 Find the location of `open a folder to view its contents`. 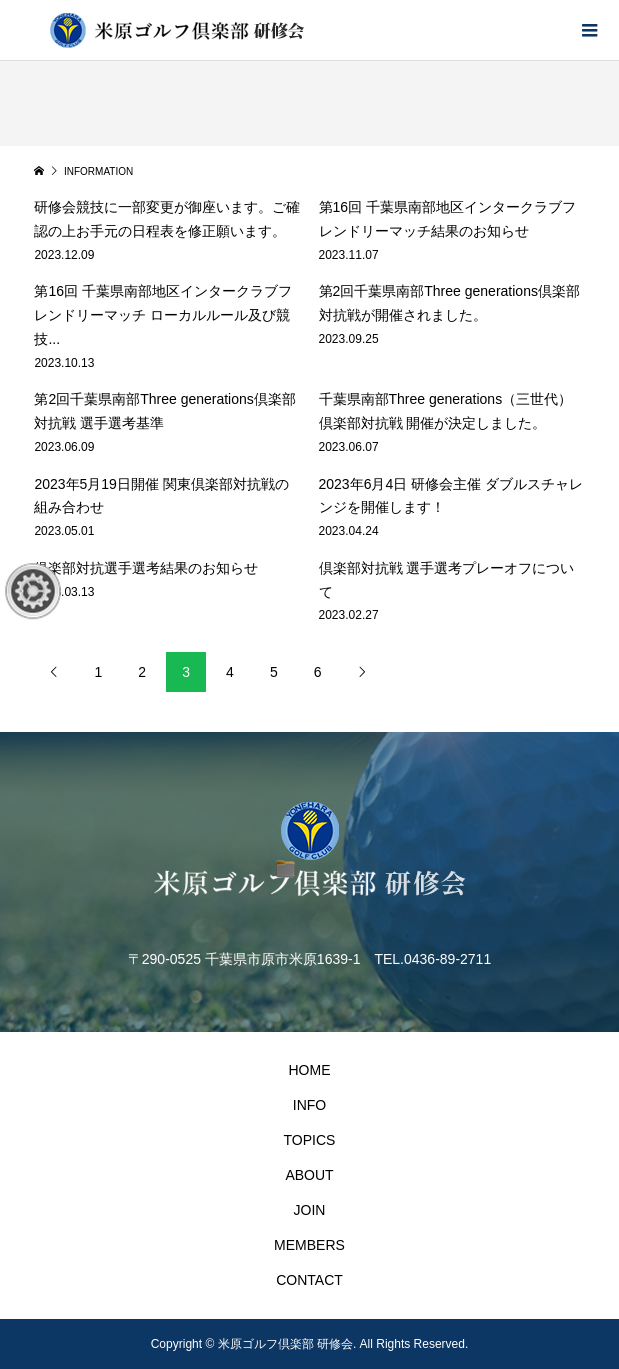

open a folder to view its contents is located at coordinates (285, 868).